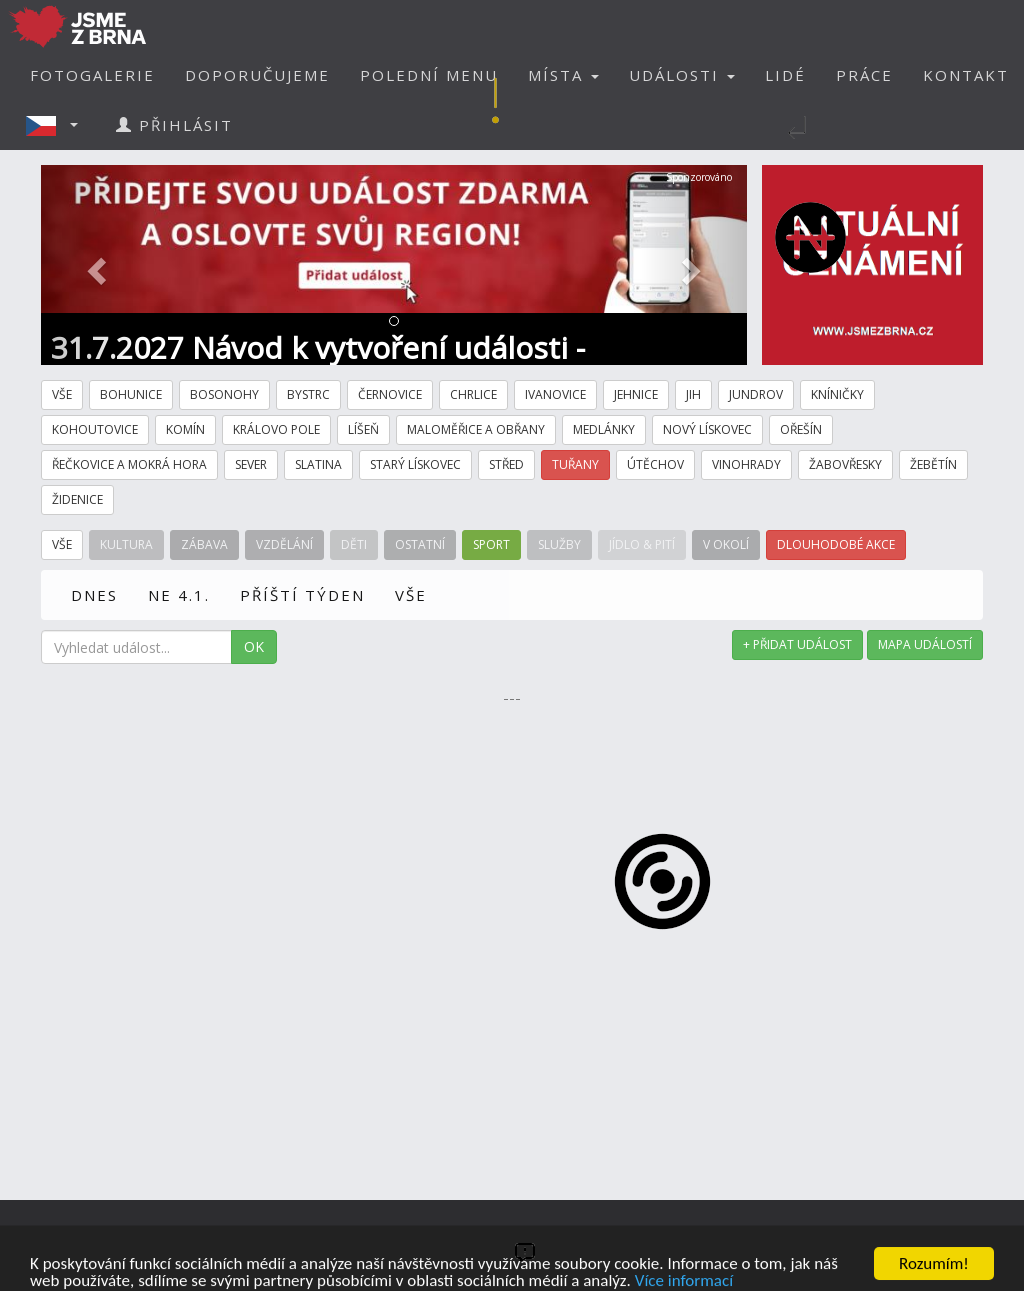 Image resolution: width=1024 pixels, height=1291 pixels. Describe the element at coordinates (810, 237) in the screenshot. I see `view balance in Nigerian naira` at that location.